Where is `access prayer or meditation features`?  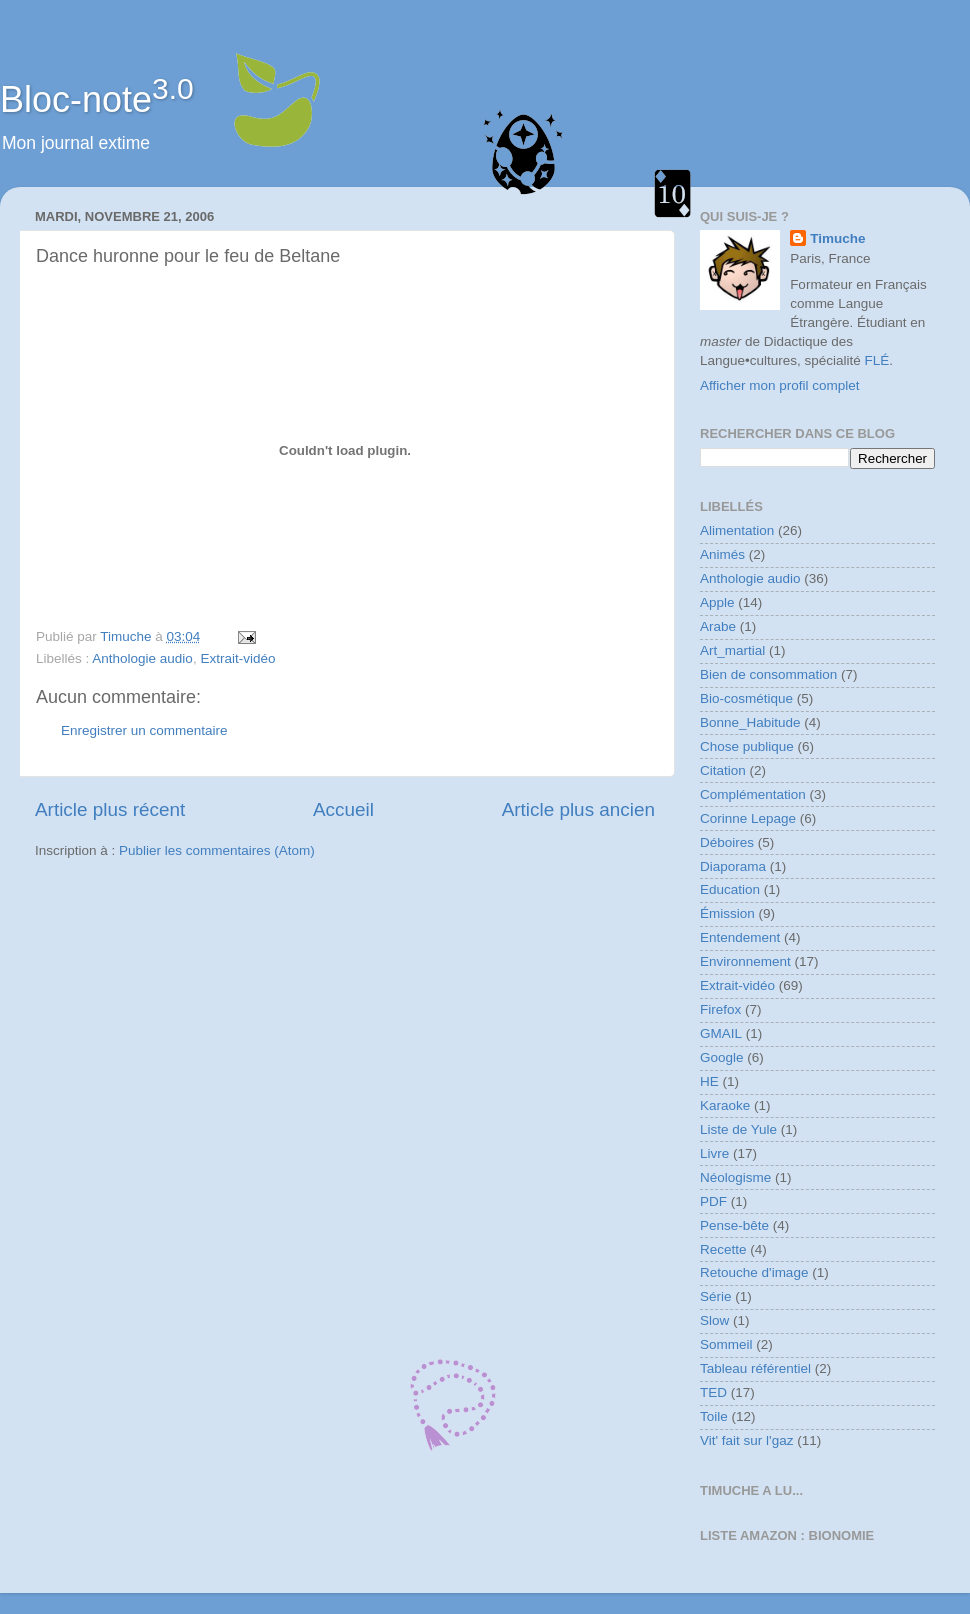 access prayer or meditation features is located at coordinates (453, 1405).